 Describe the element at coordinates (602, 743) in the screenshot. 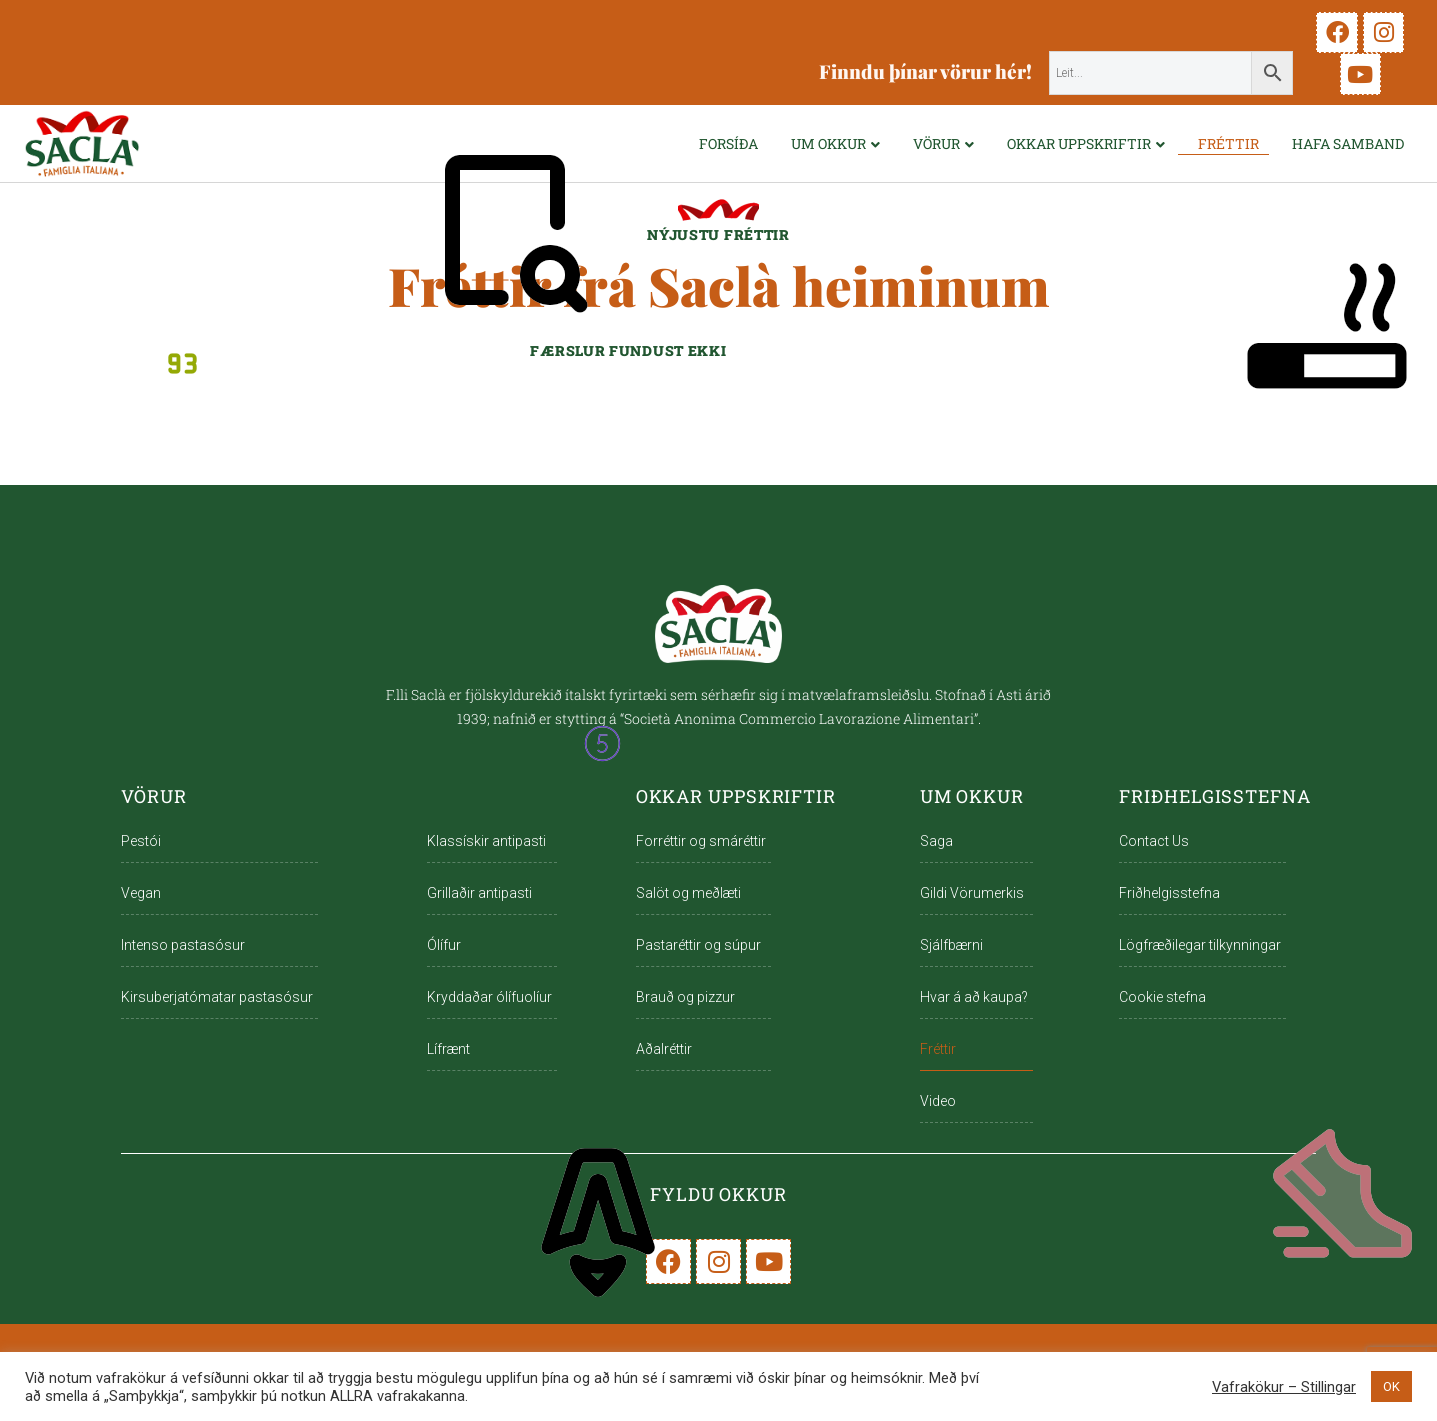

I see `indicates step 5 in a multi-step process` at that location.